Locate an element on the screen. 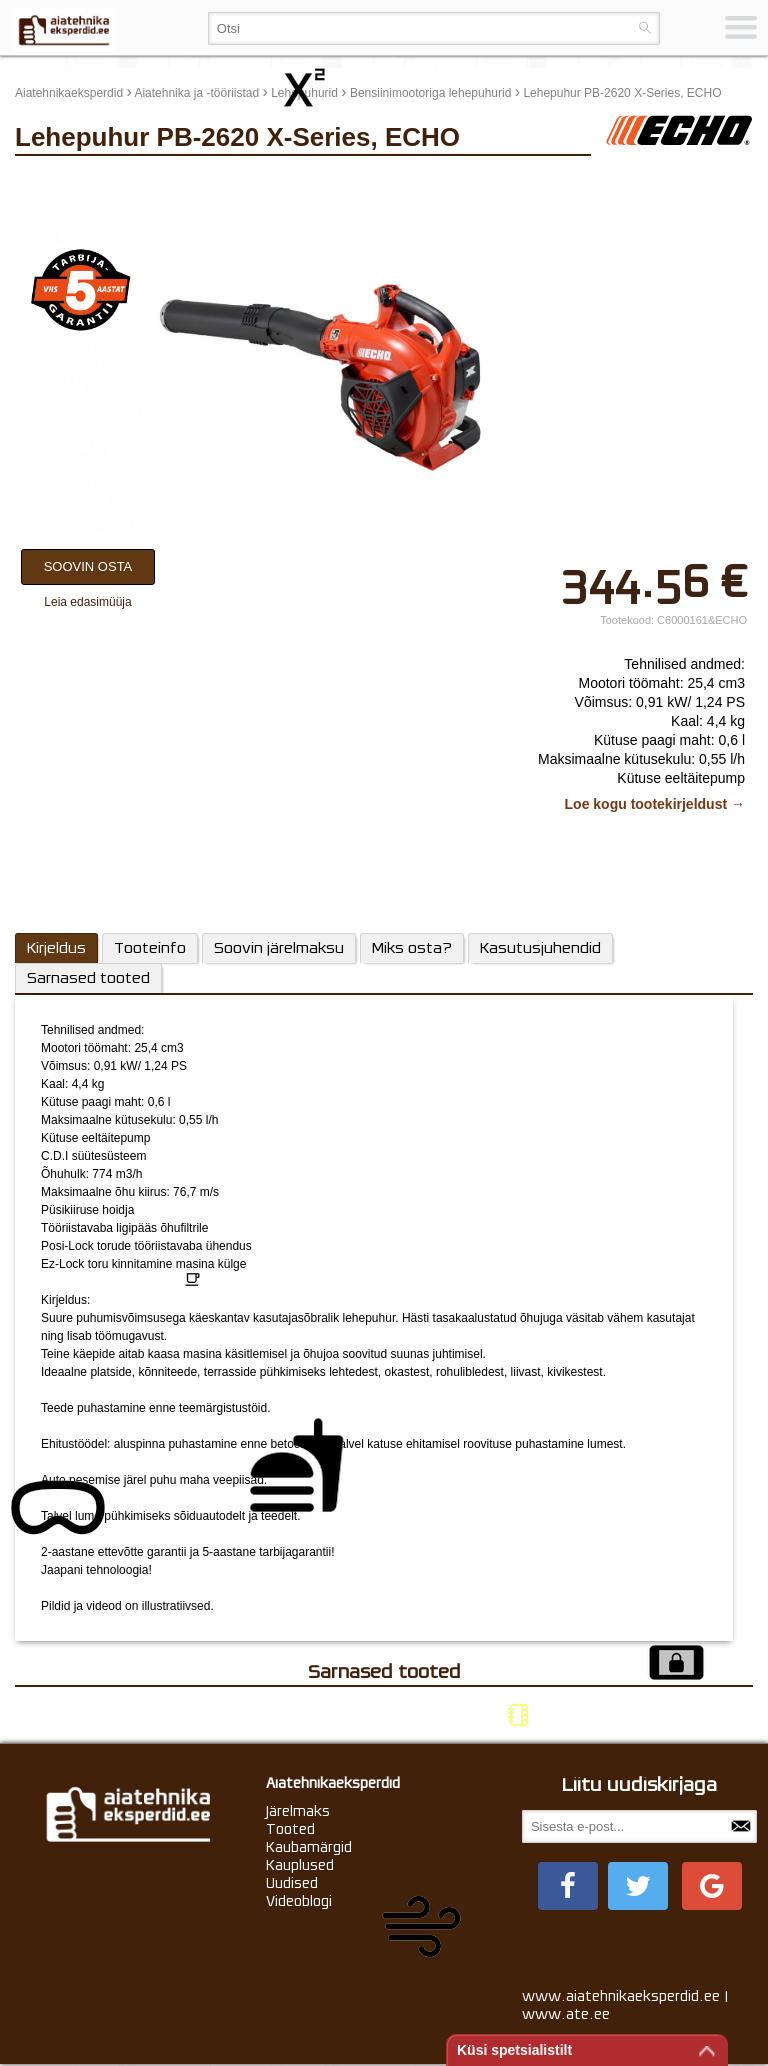 This screenshot has width=768, height=2066. open tabbed notebook or journal is located at coordinates (519, 1715).